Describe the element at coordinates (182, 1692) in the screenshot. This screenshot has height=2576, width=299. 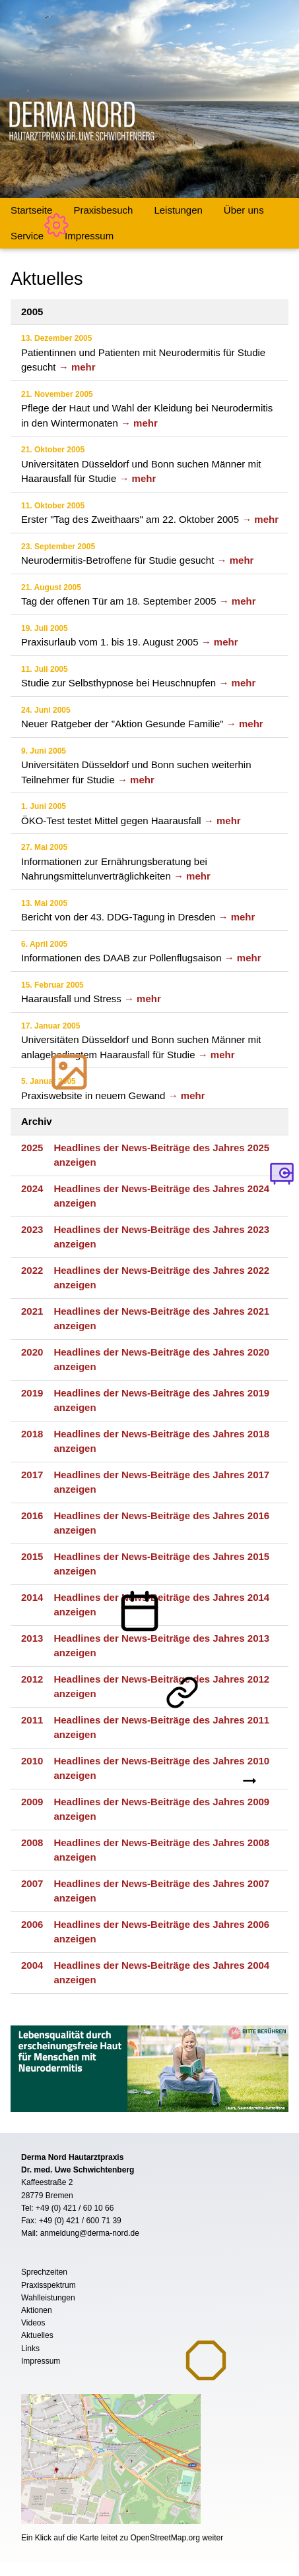
I see `copy or share a link` at that location.